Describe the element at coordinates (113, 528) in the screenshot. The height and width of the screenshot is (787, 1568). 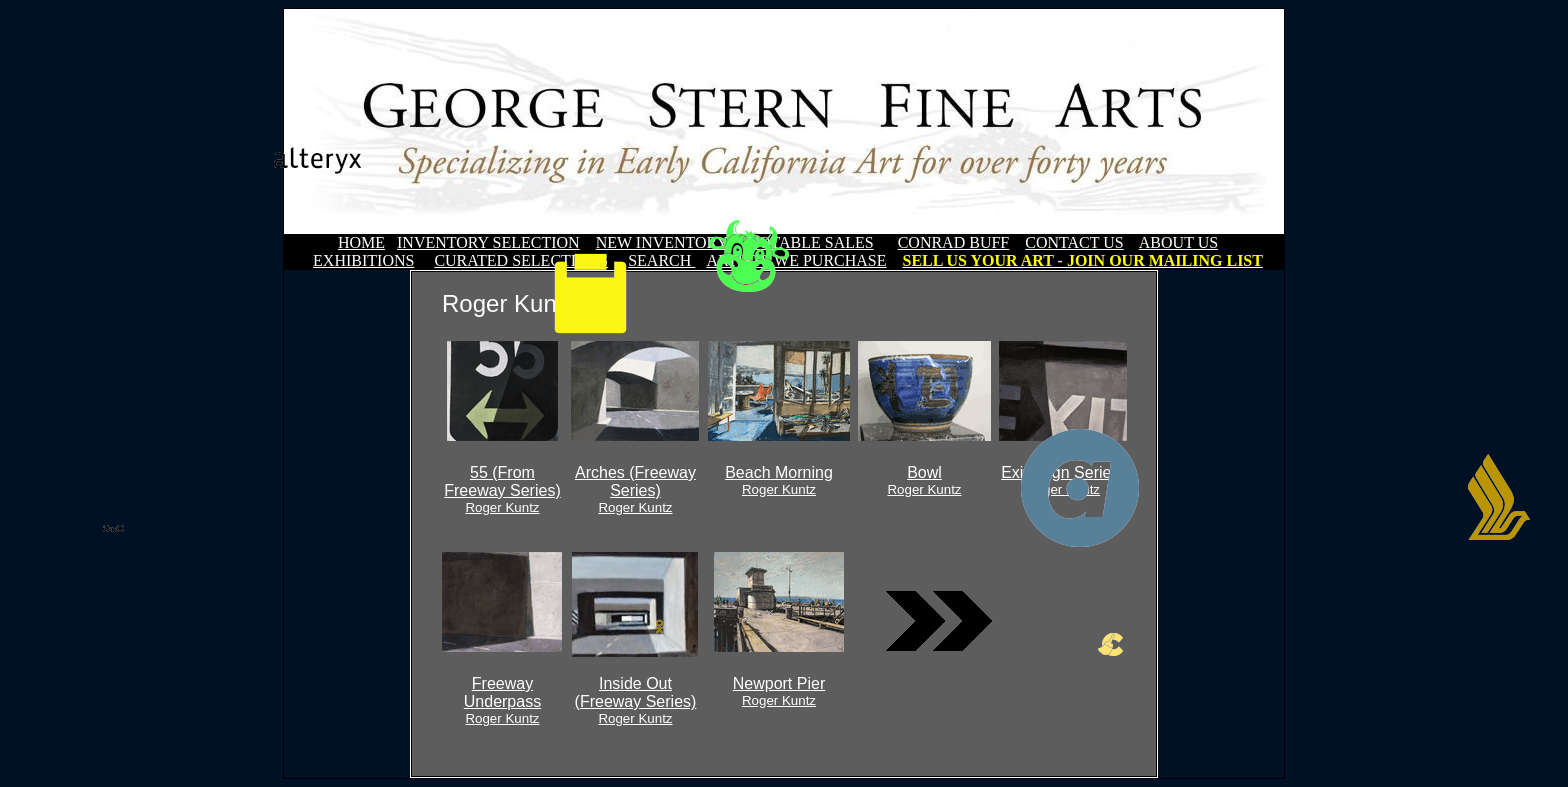
I see `open the ITVX streaming app` at that location.